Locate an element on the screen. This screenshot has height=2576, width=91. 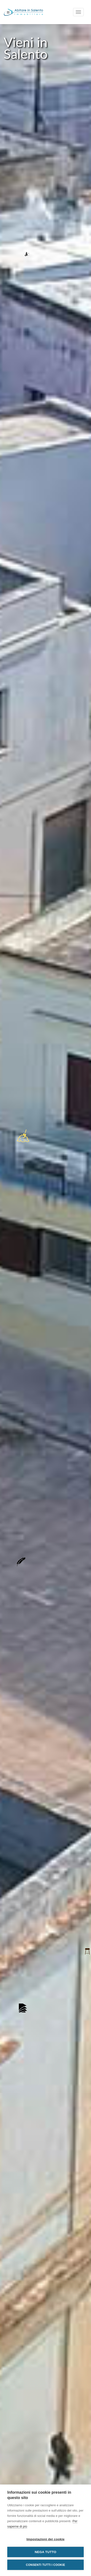
bar seating or stool furniture option is located at coordinates (87, 1951).